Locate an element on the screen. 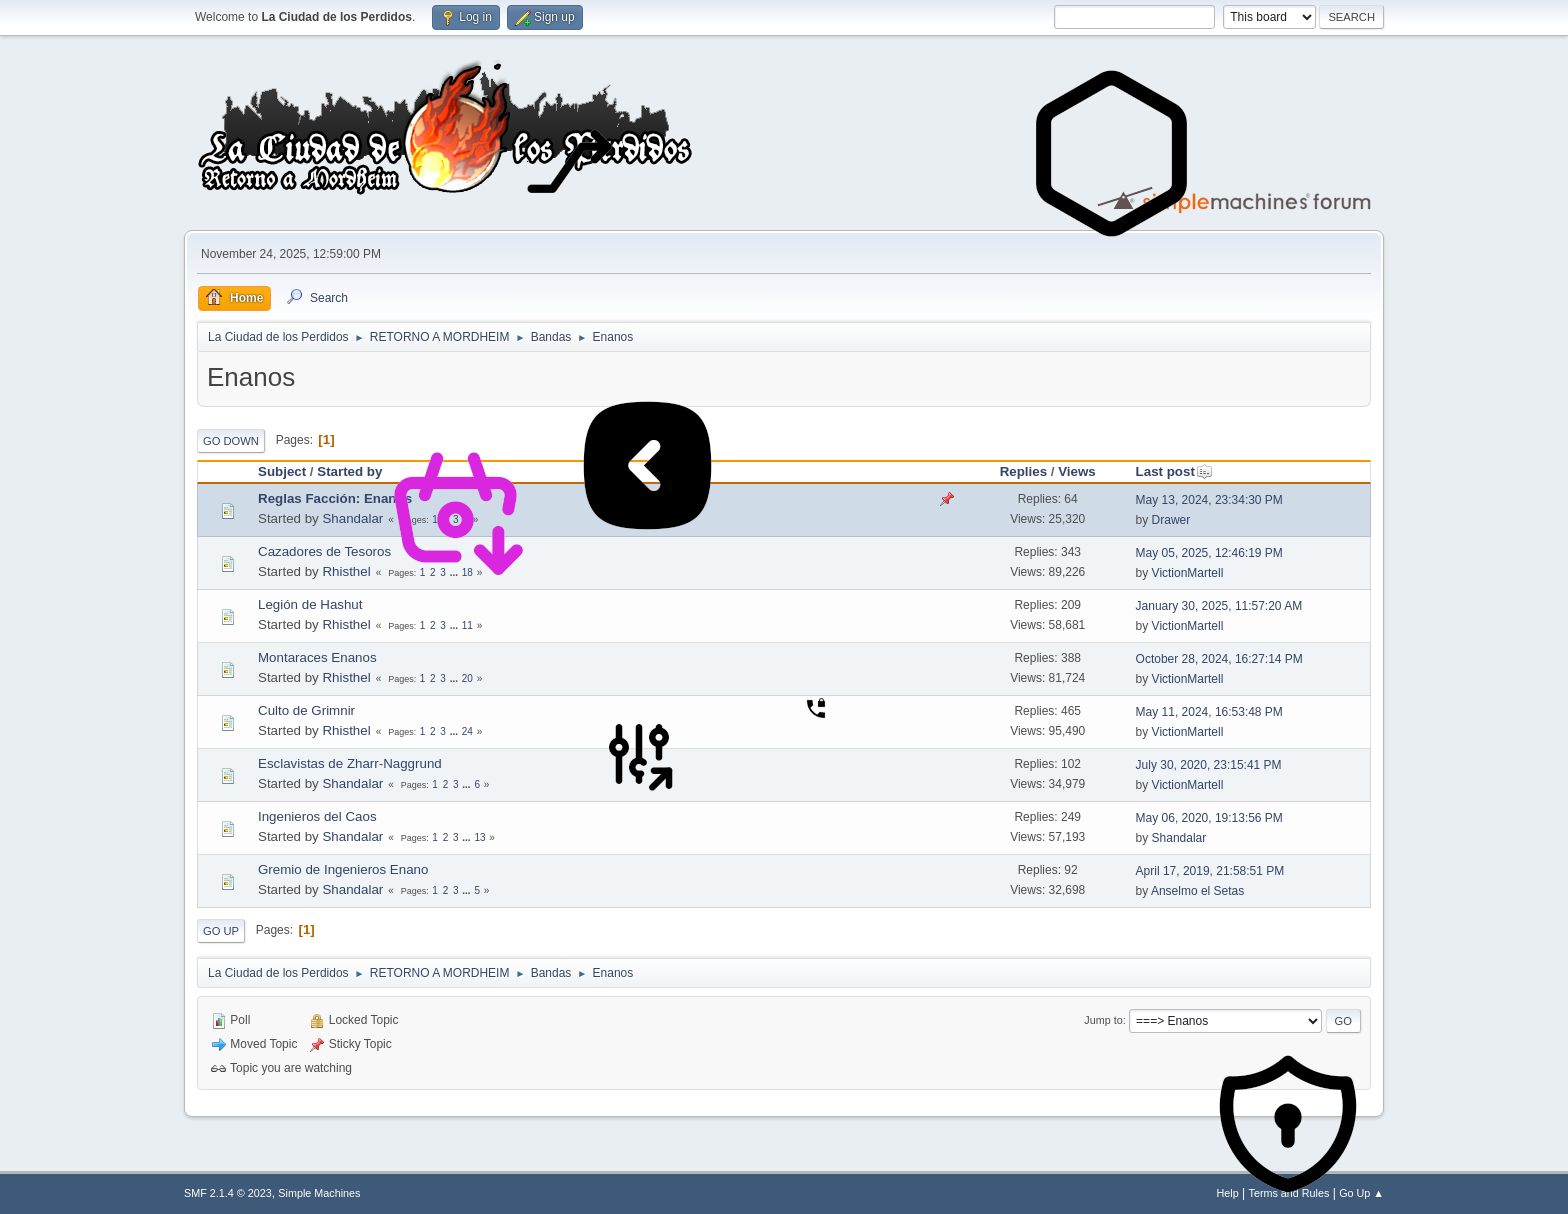 The width and height of the screenshot is (1568, 1214). indicates a hexagonal shape or geometric element is located at coordinates (1111, 153).